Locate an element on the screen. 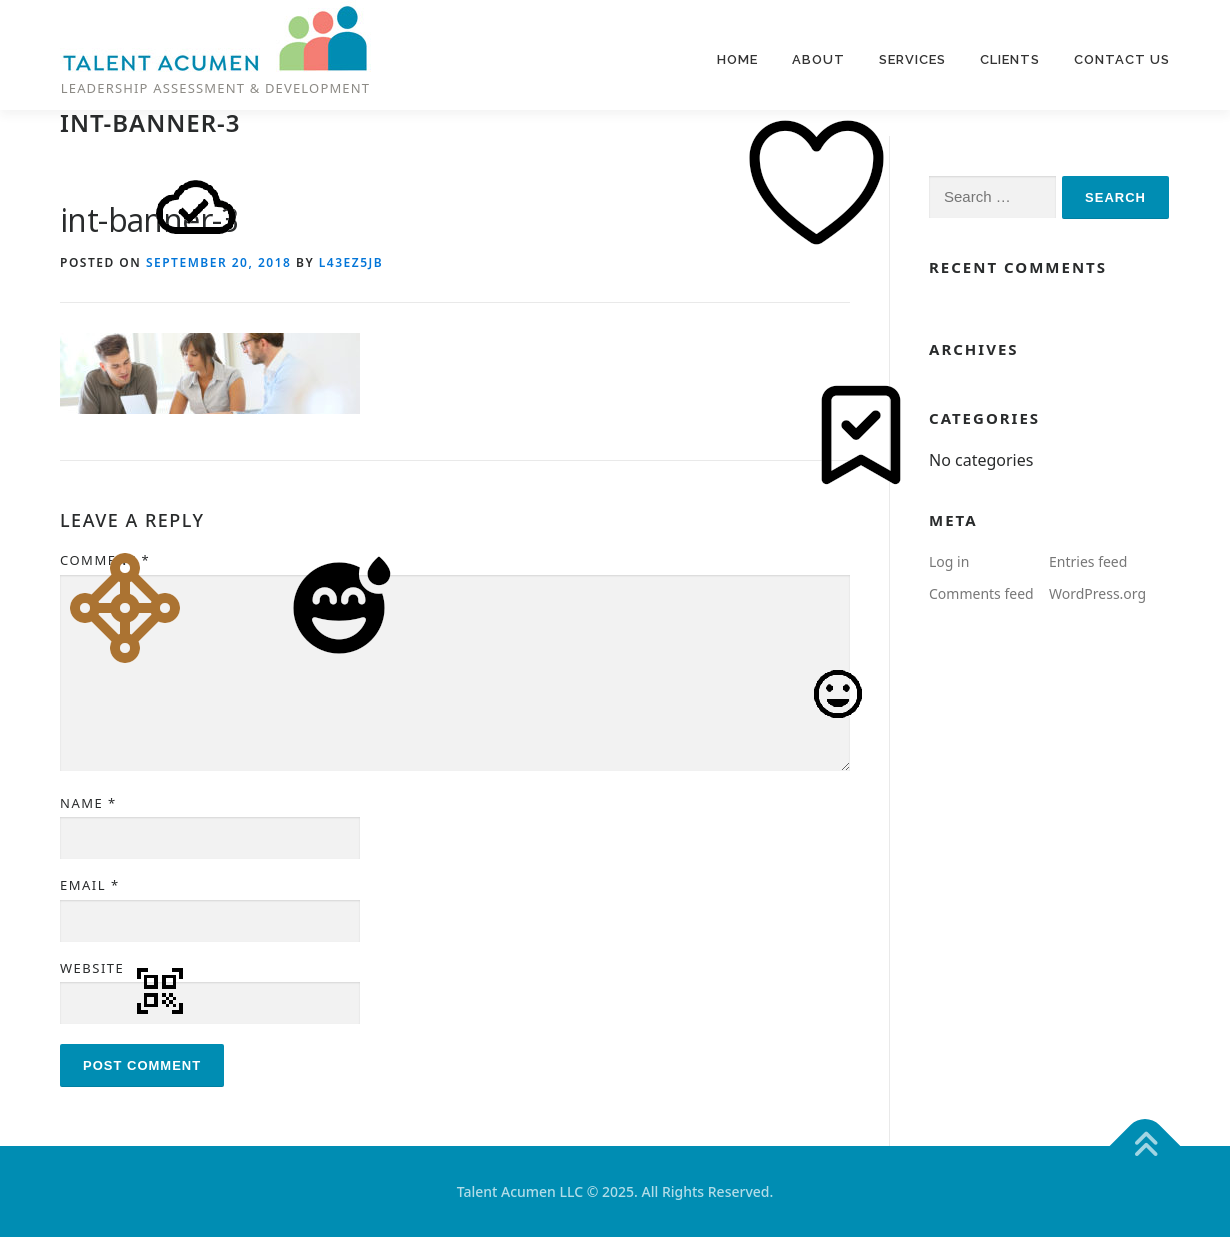  view star-ring network topology is located at coordinates (125, 608).